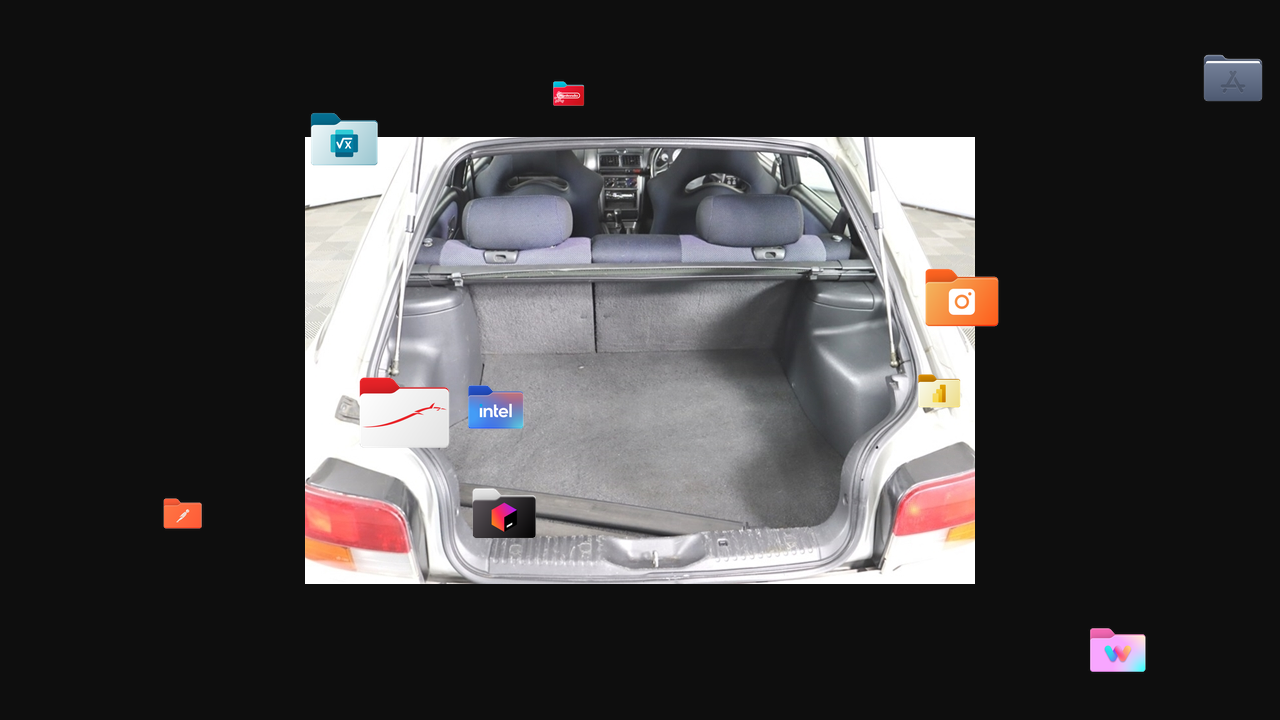  I want to click on open bitdefender security folder, so click(404, 415).